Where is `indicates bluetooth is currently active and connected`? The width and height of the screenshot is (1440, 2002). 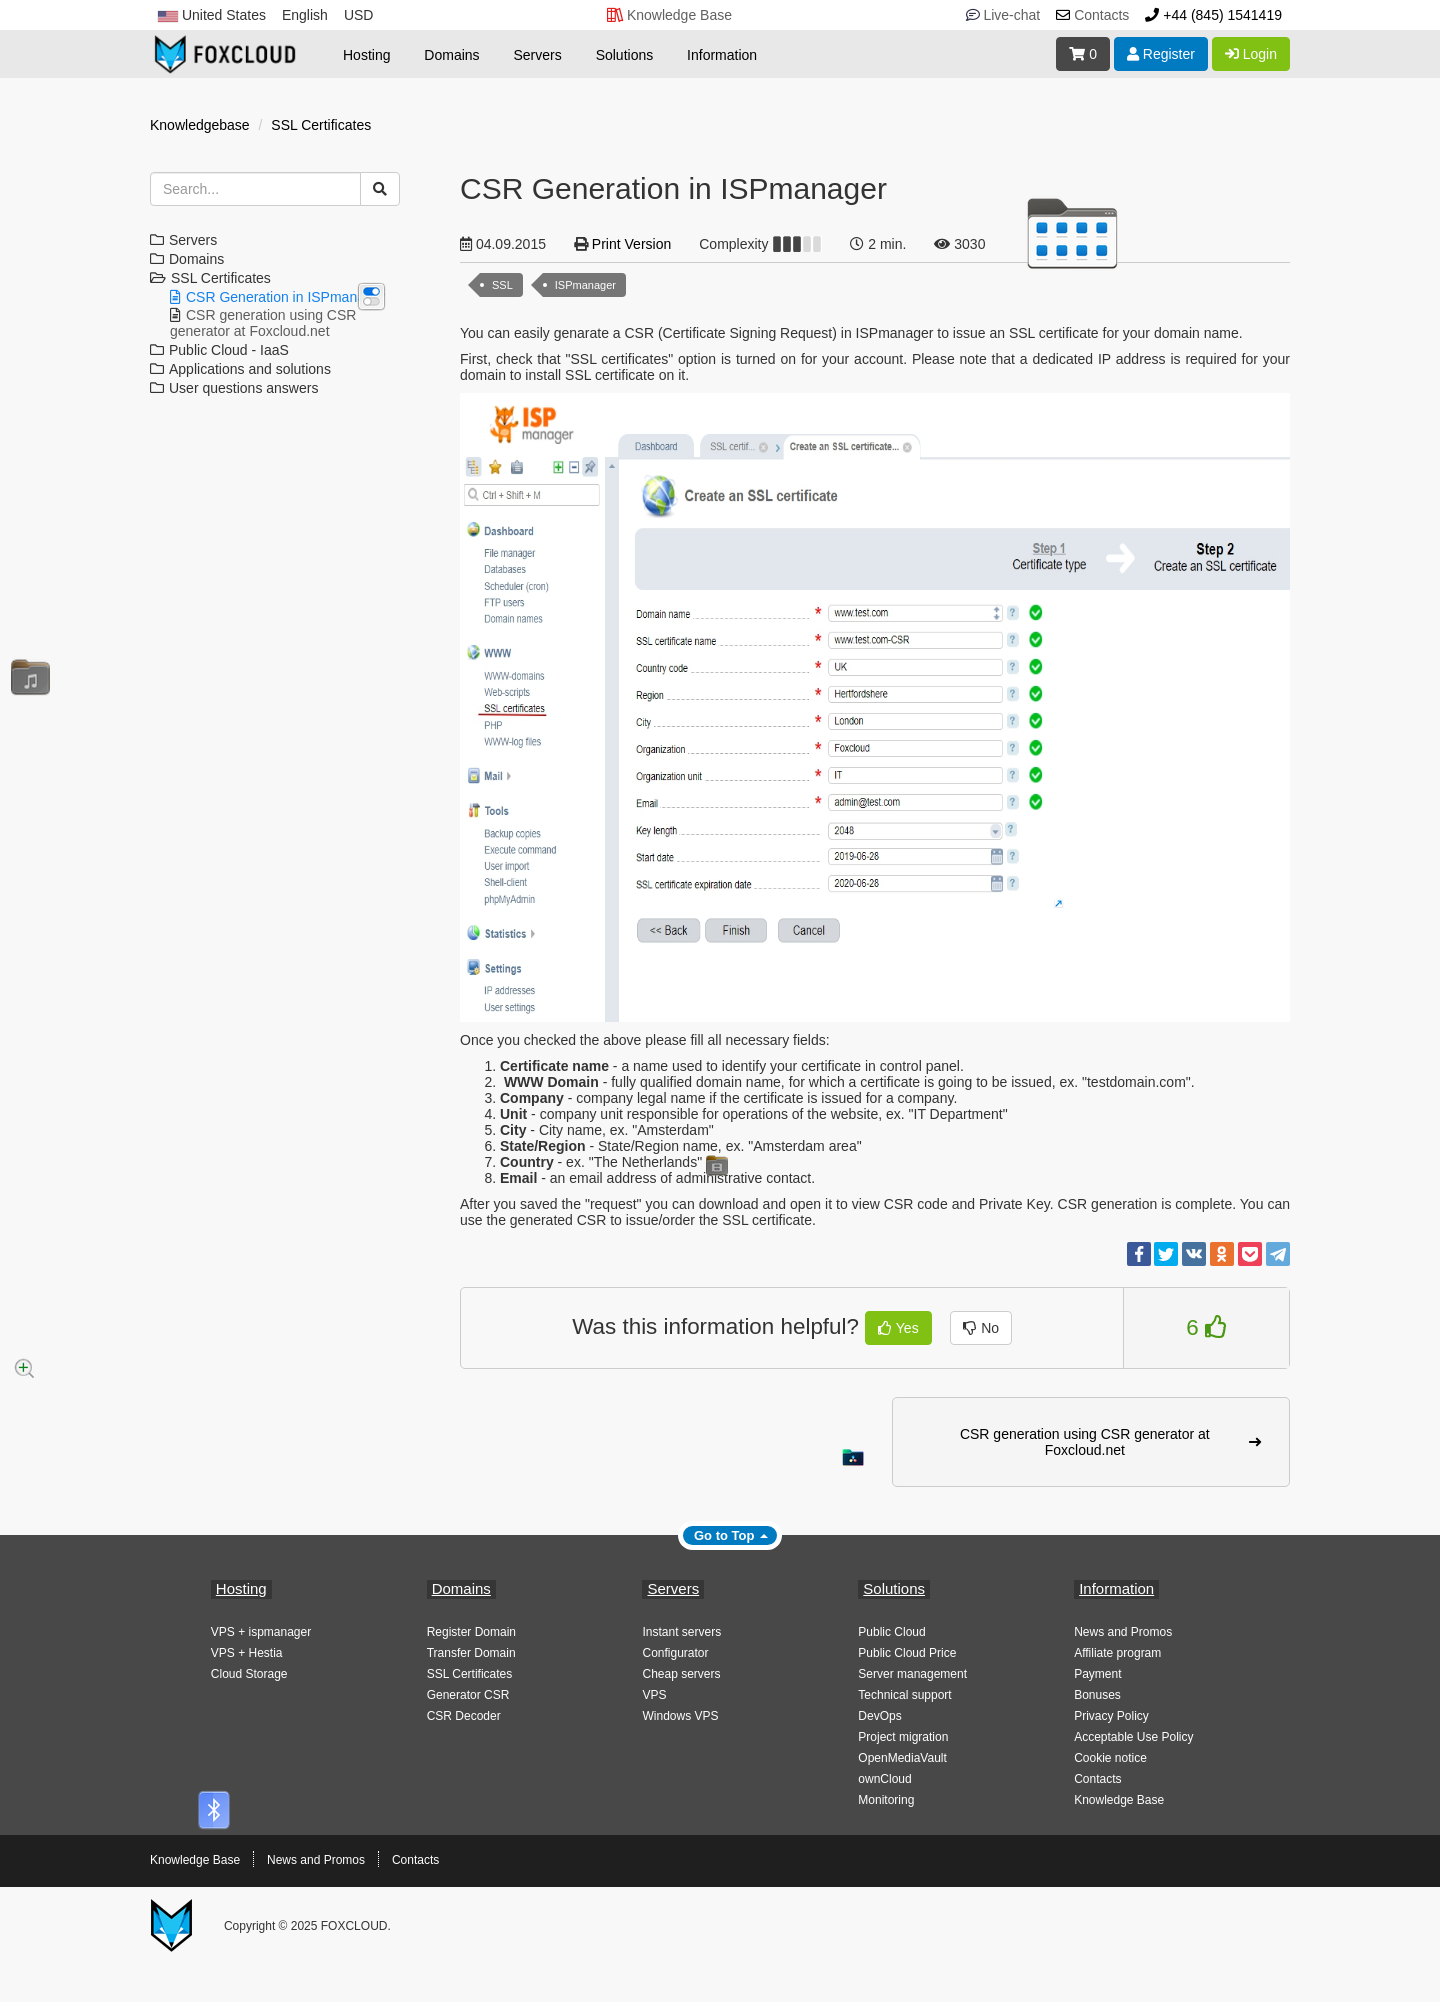 indicates bluetooth is currently active and connected is located at coordinates (214, 1810).